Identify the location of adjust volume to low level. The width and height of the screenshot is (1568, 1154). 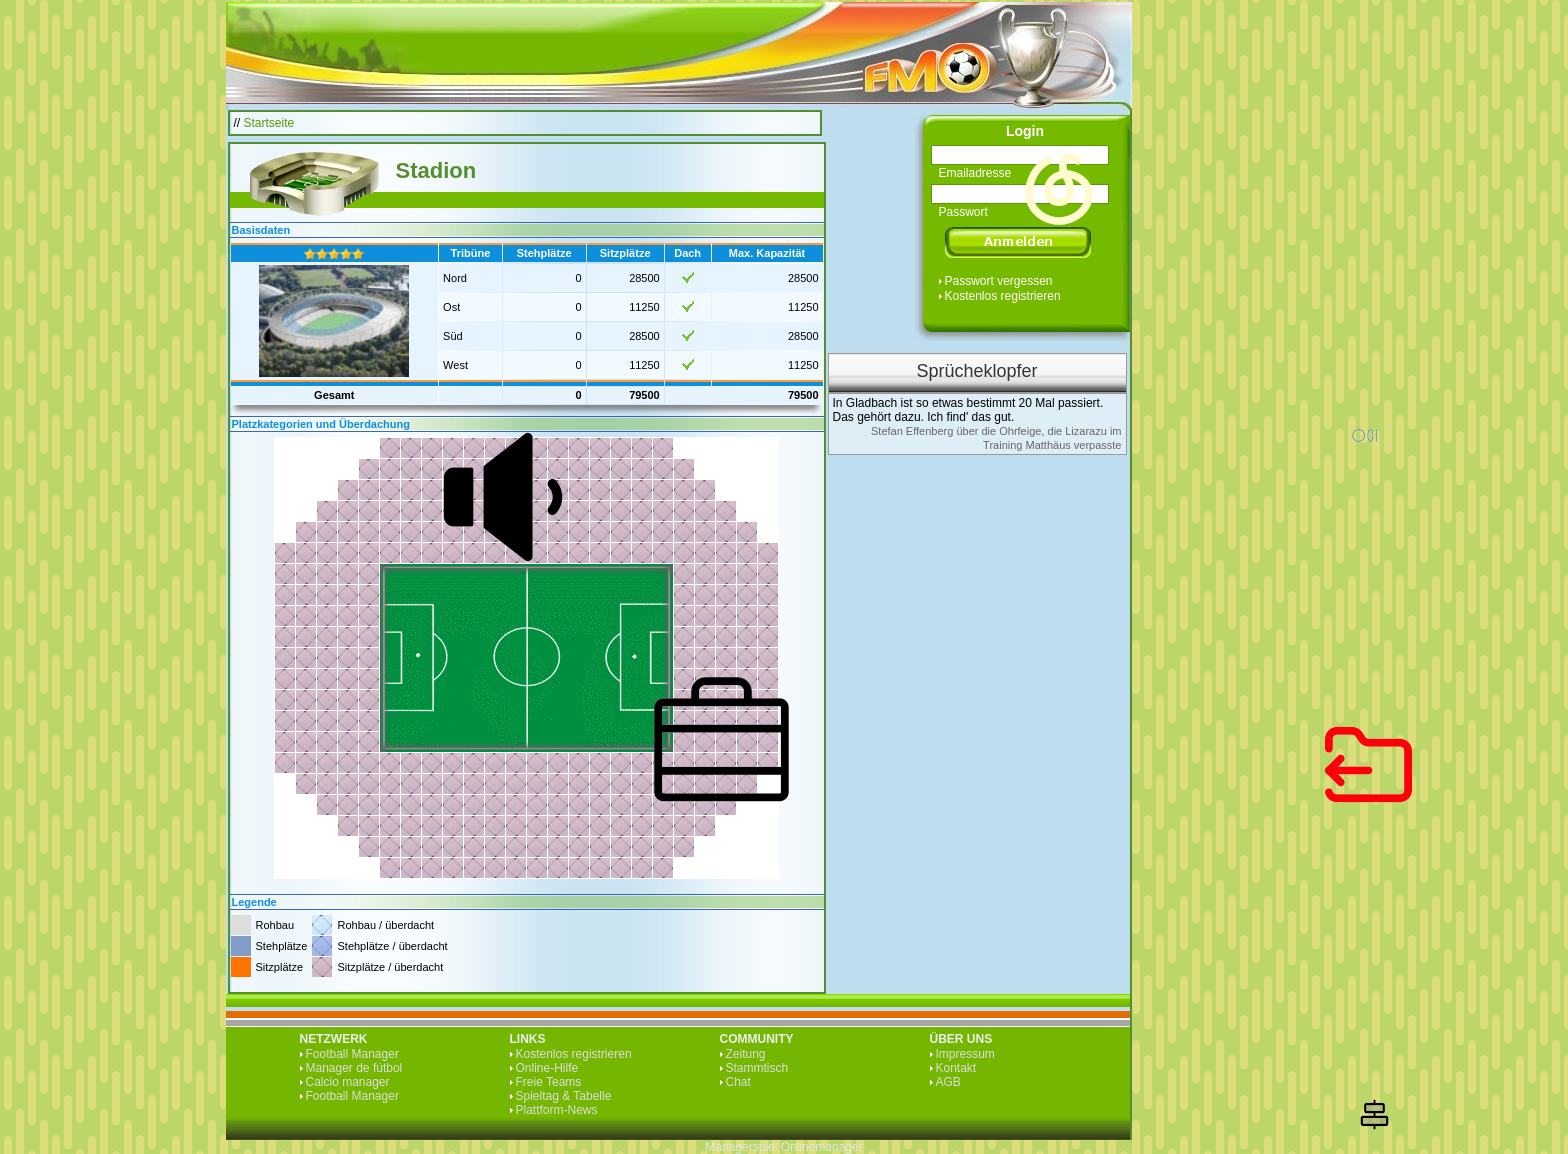
(513, 497).